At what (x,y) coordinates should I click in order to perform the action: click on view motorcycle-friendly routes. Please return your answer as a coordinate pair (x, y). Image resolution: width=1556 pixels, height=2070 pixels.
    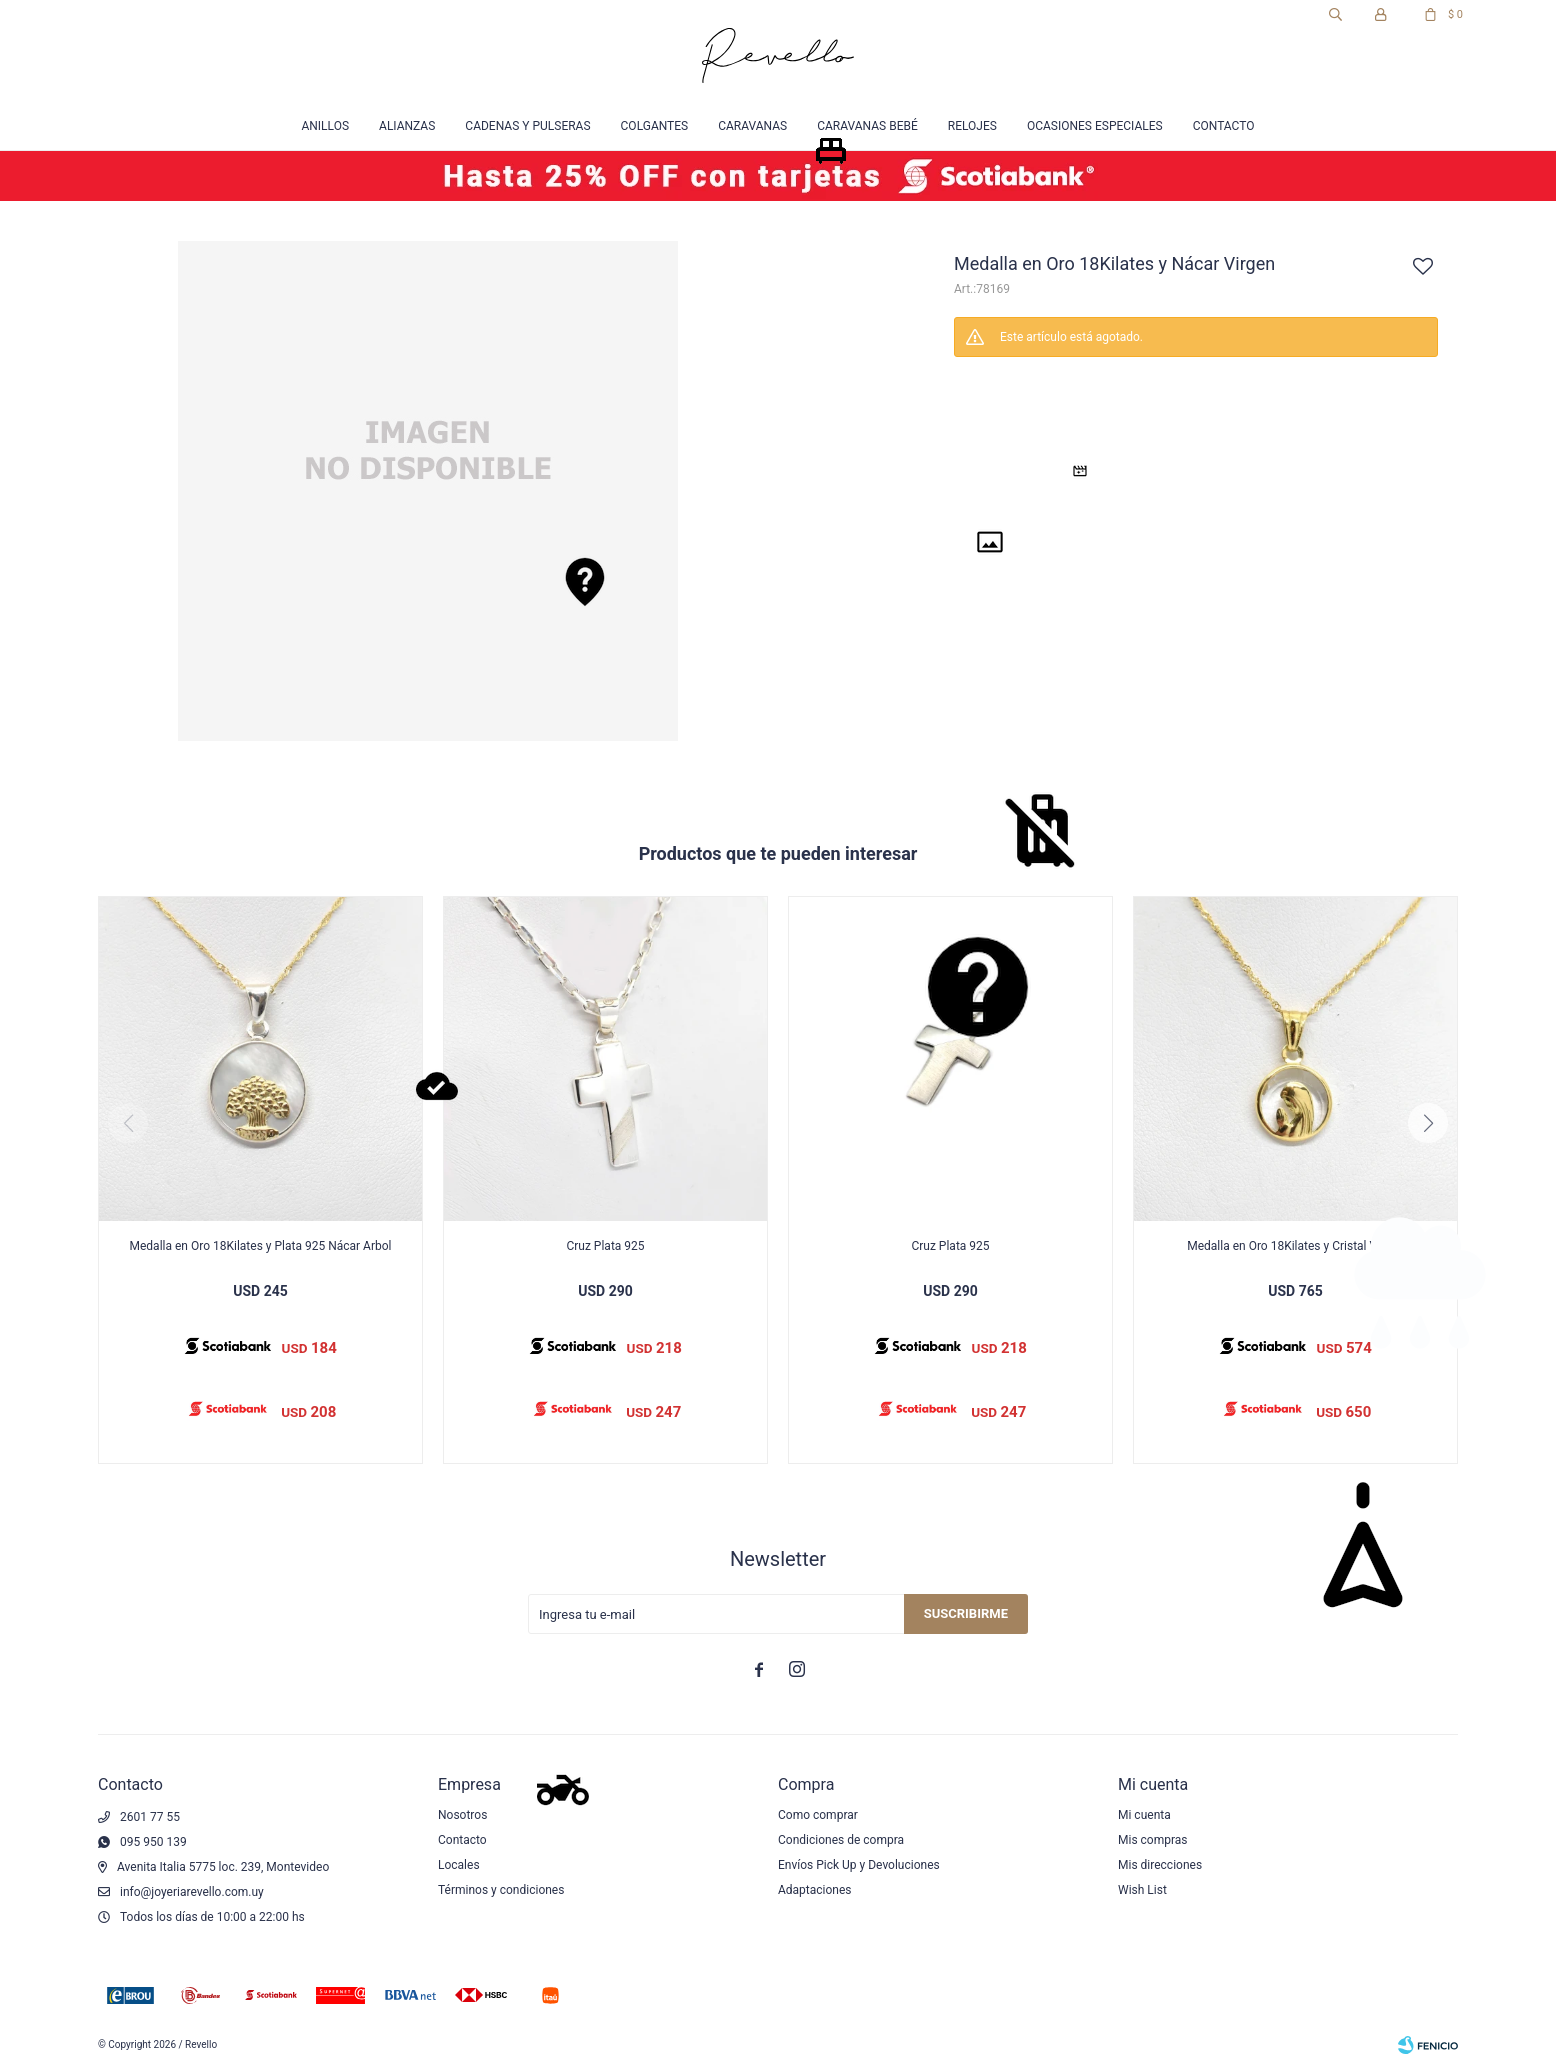
    Looking at the image, I should click on (563, 1790).